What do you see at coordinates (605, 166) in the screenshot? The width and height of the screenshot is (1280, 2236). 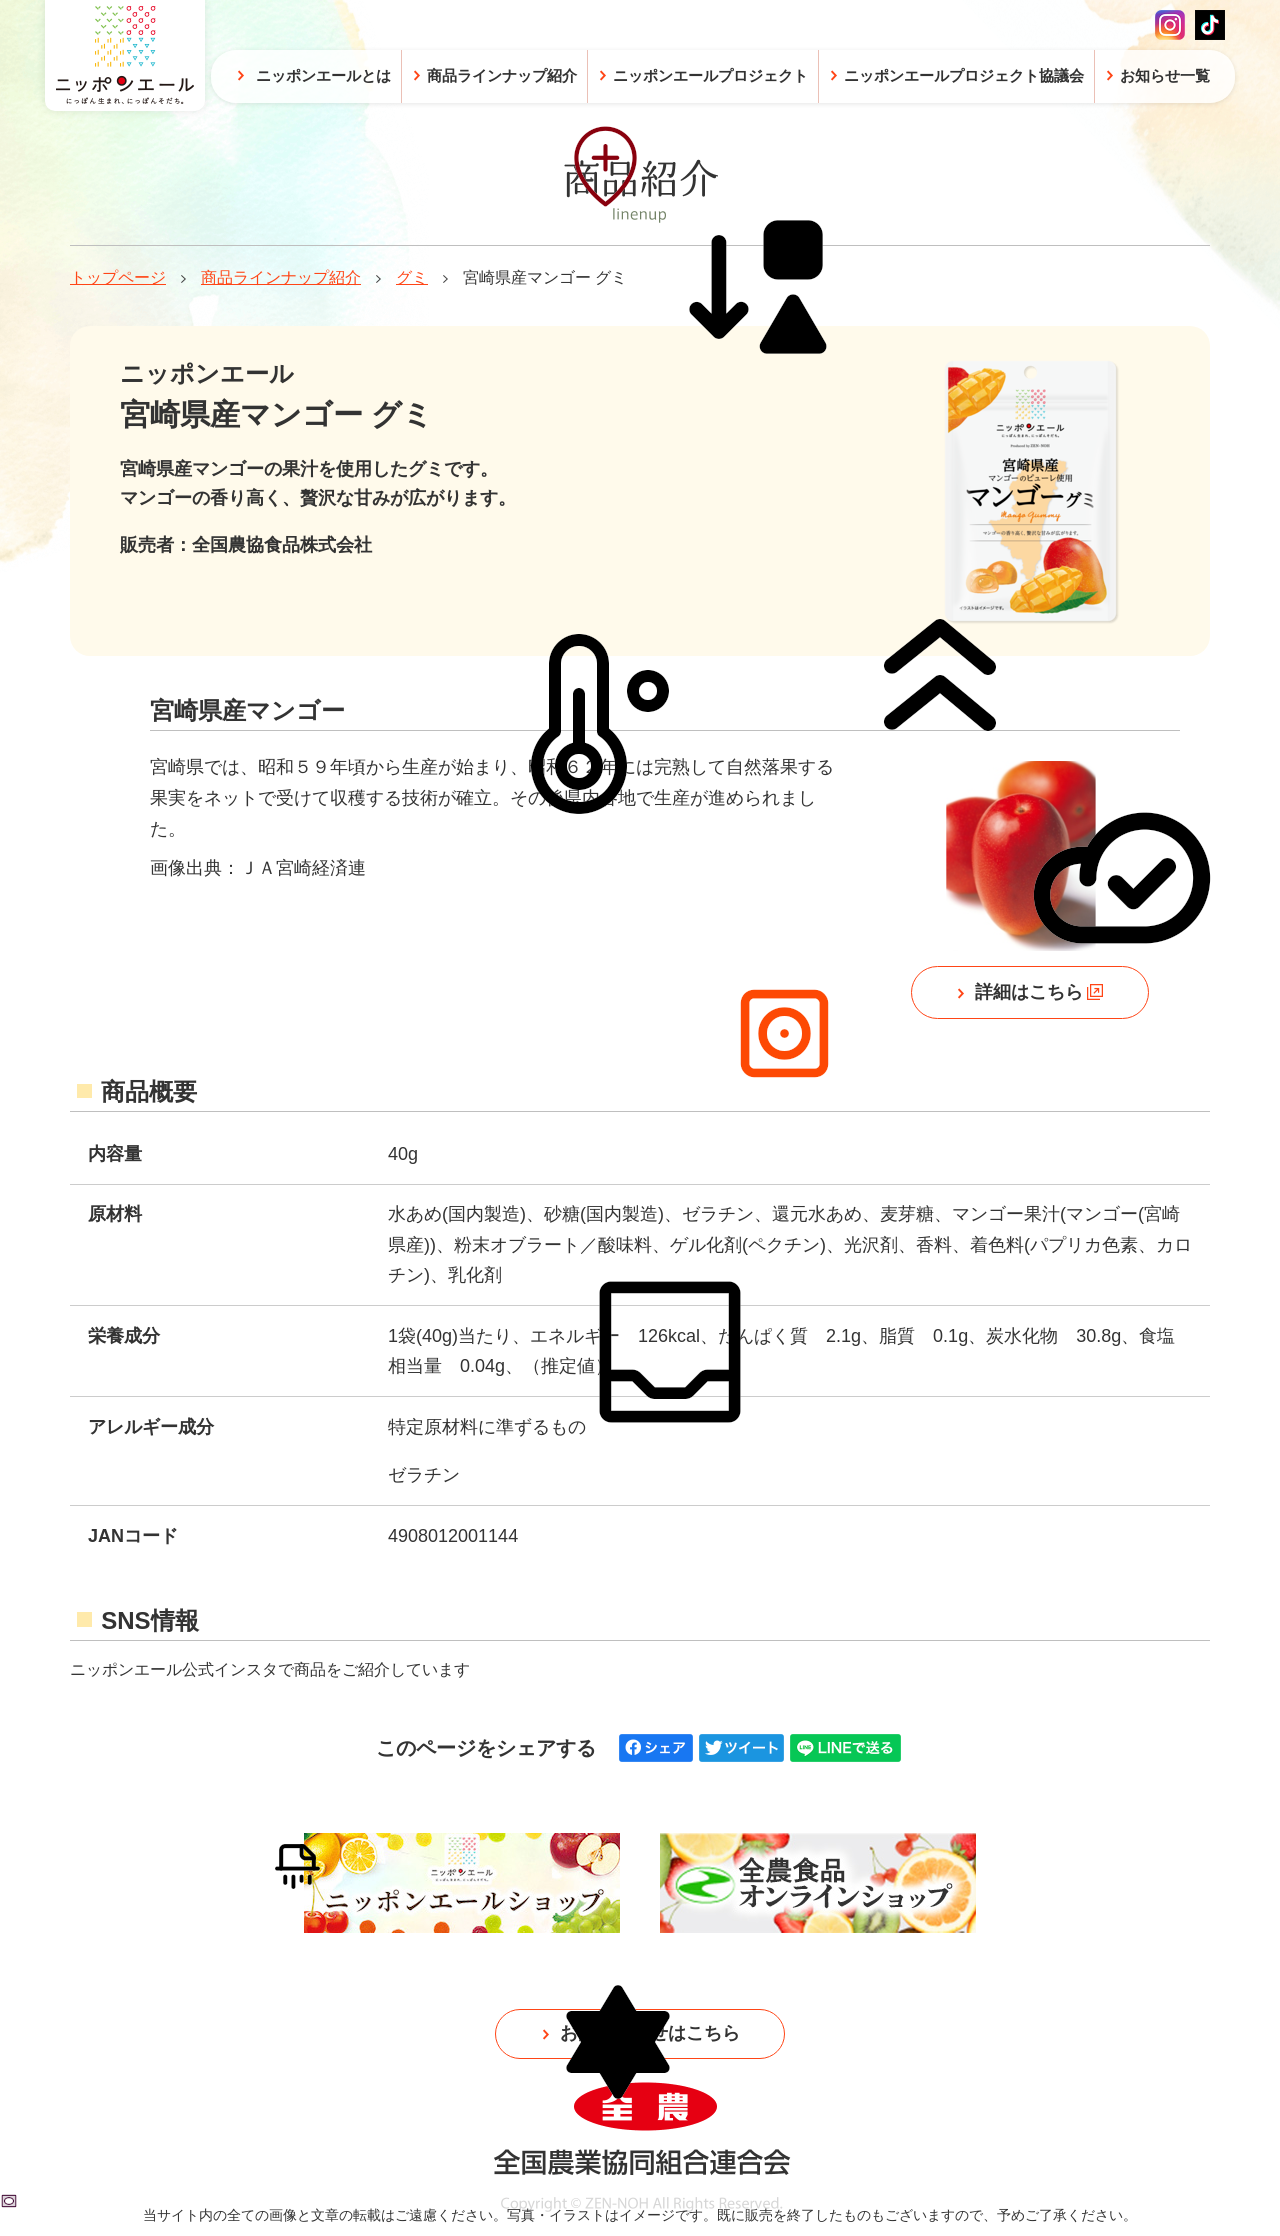 I see `add a new location pin` at bounding box center [605, 166].